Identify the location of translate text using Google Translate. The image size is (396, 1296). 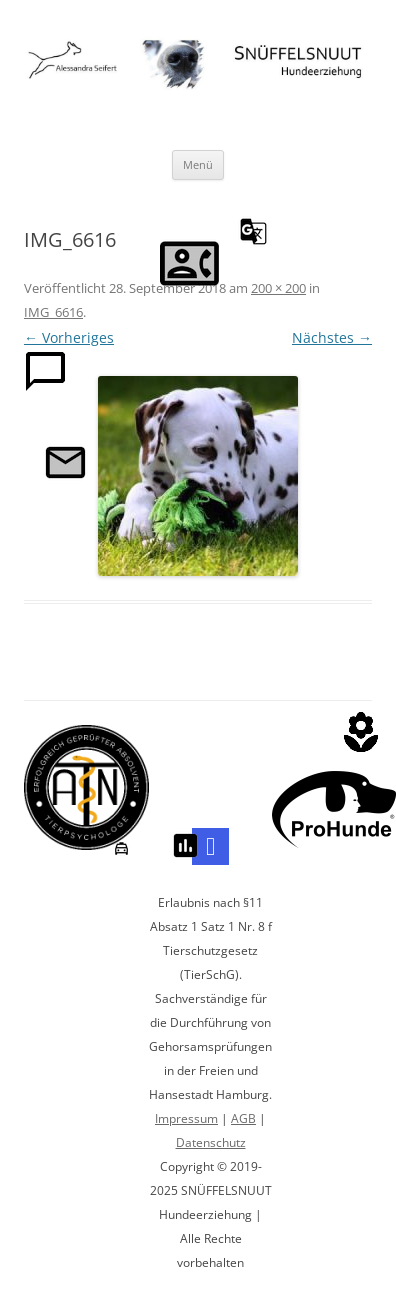
(253, 231).